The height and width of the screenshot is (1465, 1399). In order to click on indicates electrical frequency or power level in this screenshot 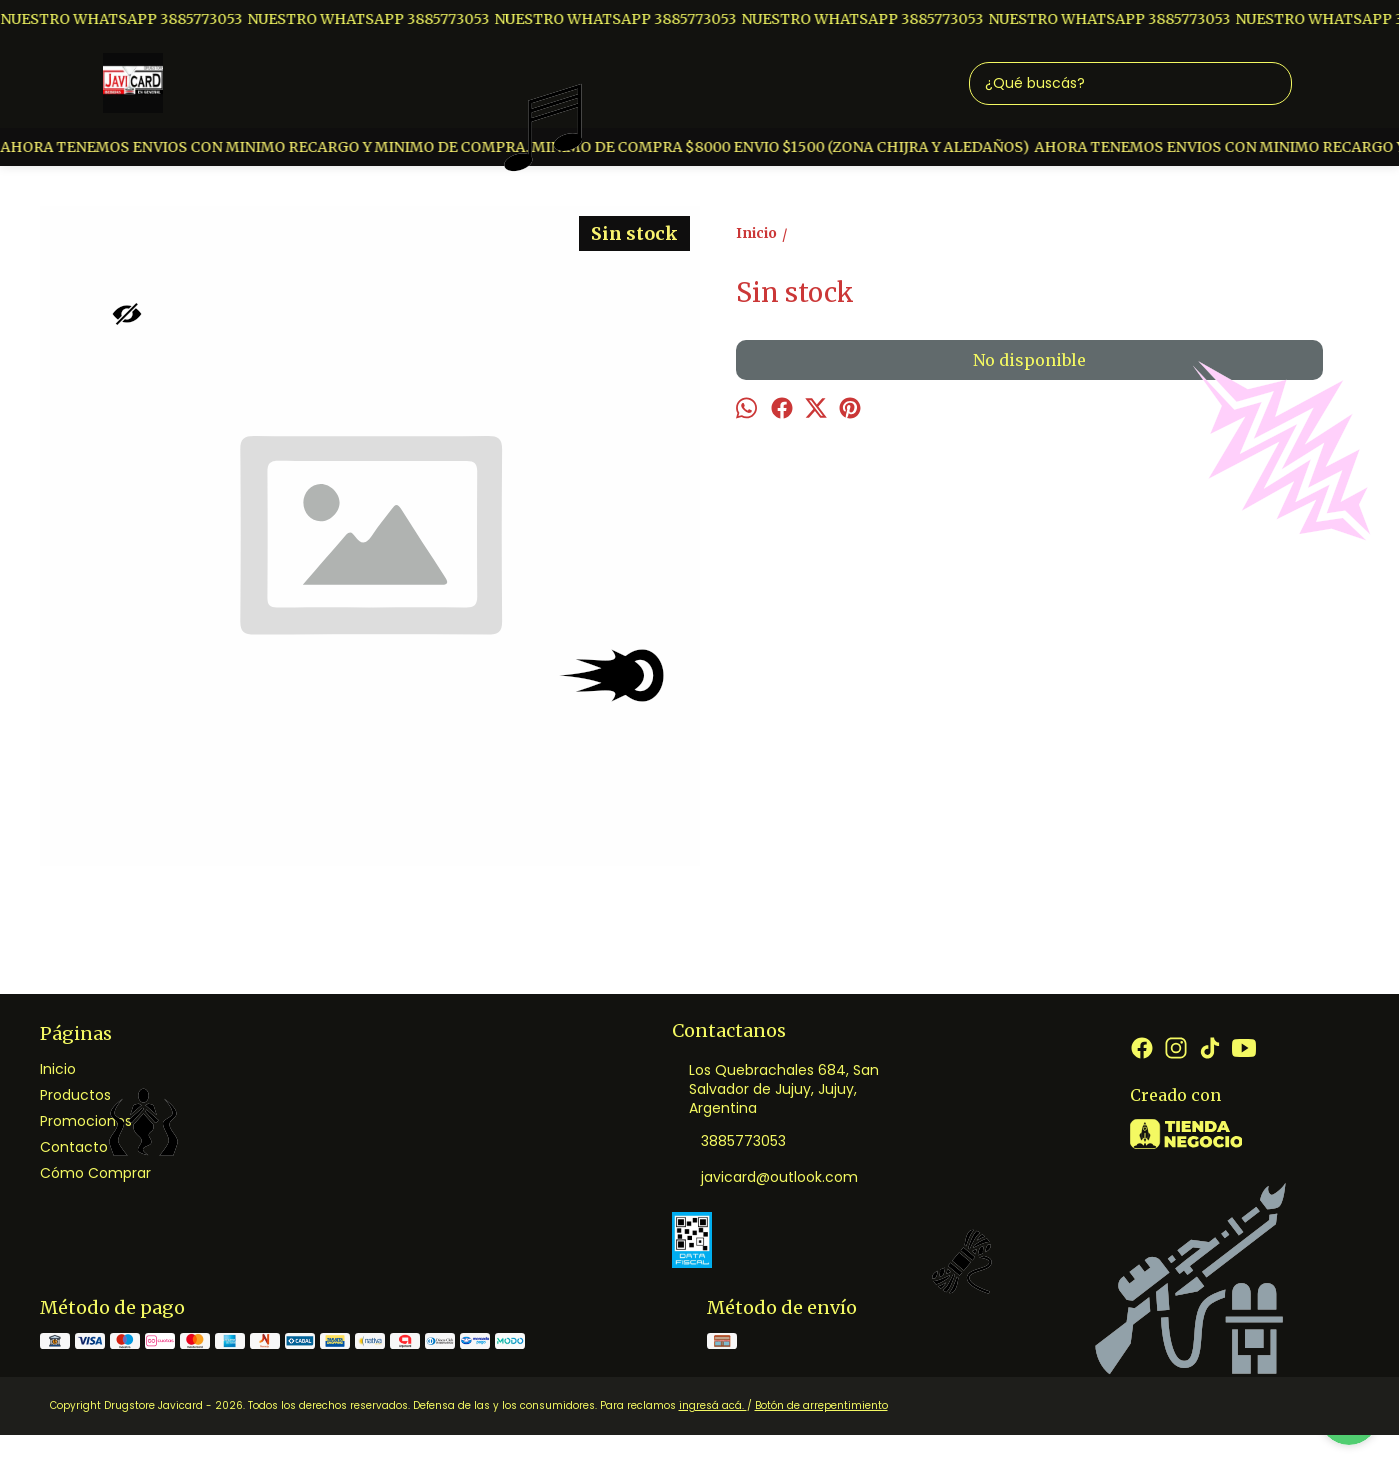, I will do `click(1281, 449)`.